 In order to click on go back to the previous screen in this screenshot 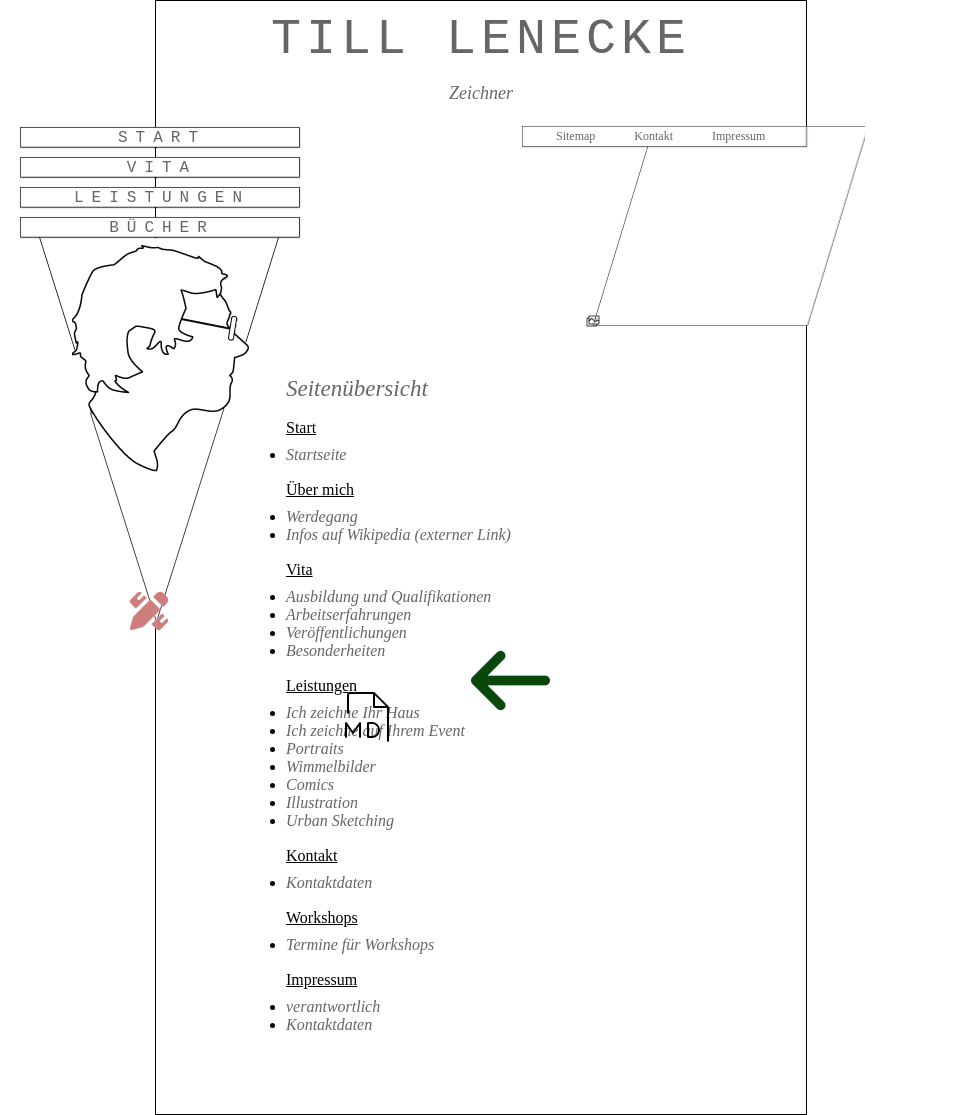, I will do `click(510, 680)`.